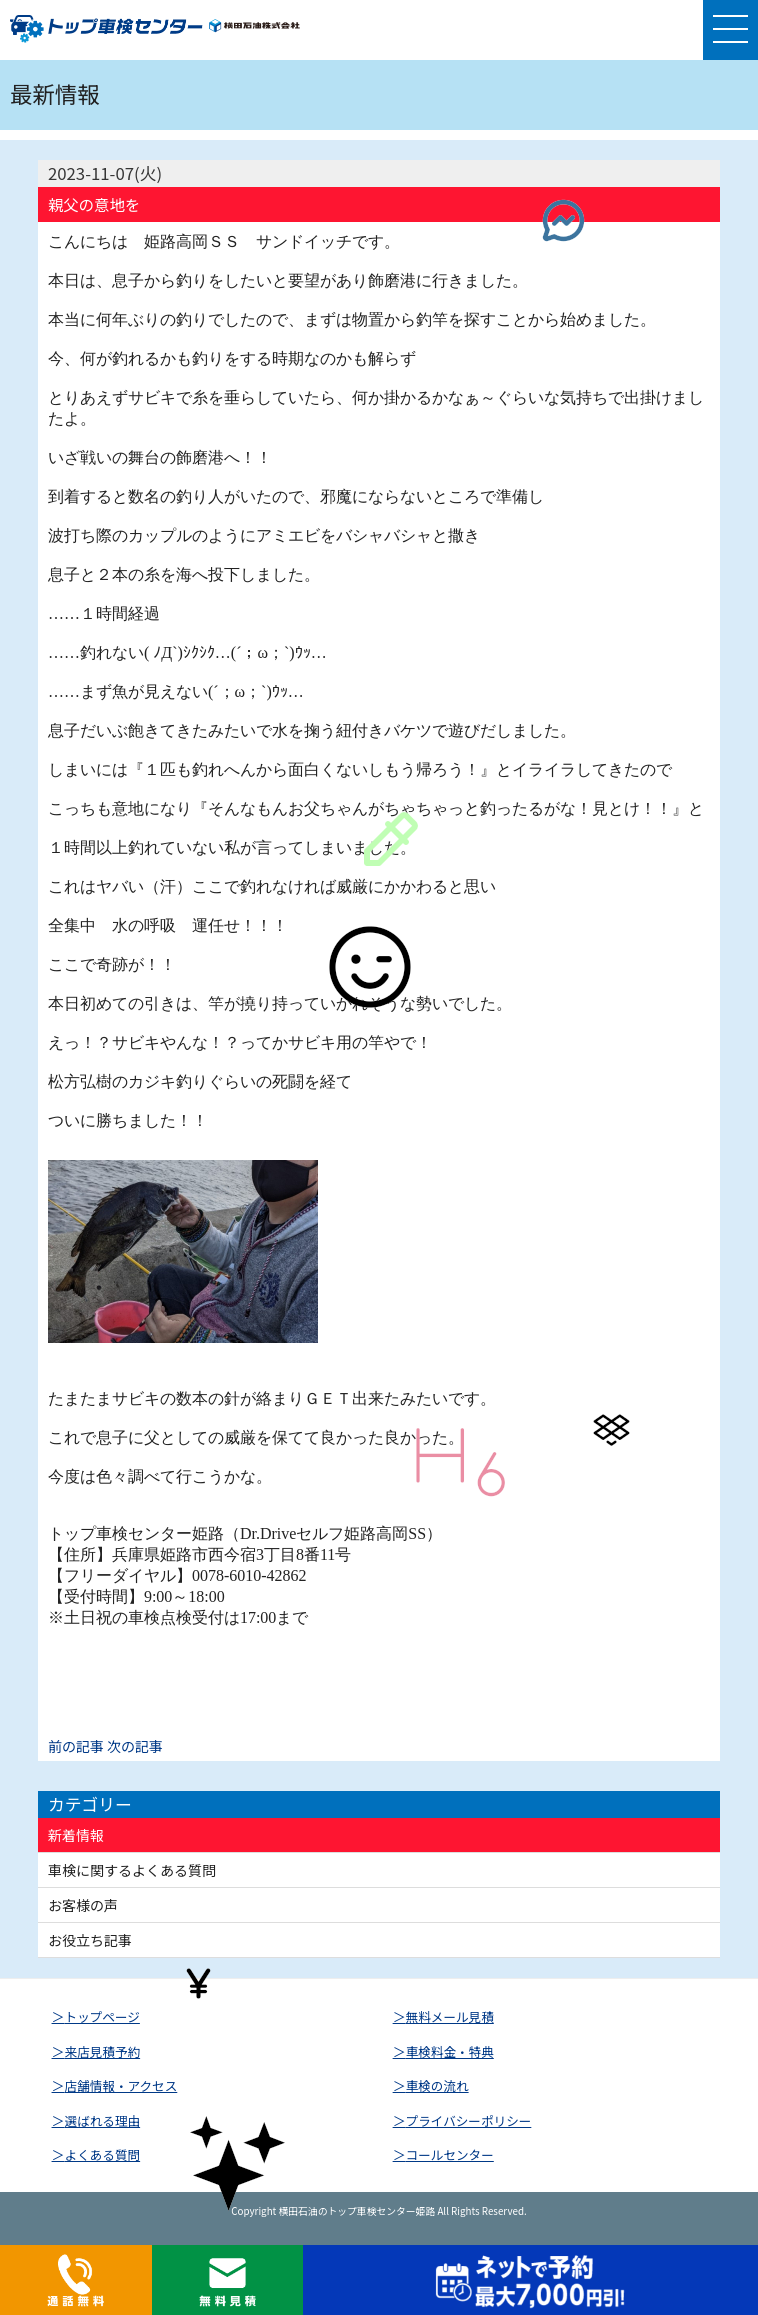  I want to click on indicates AI-generated or enhanced content, so click(237, 2163).